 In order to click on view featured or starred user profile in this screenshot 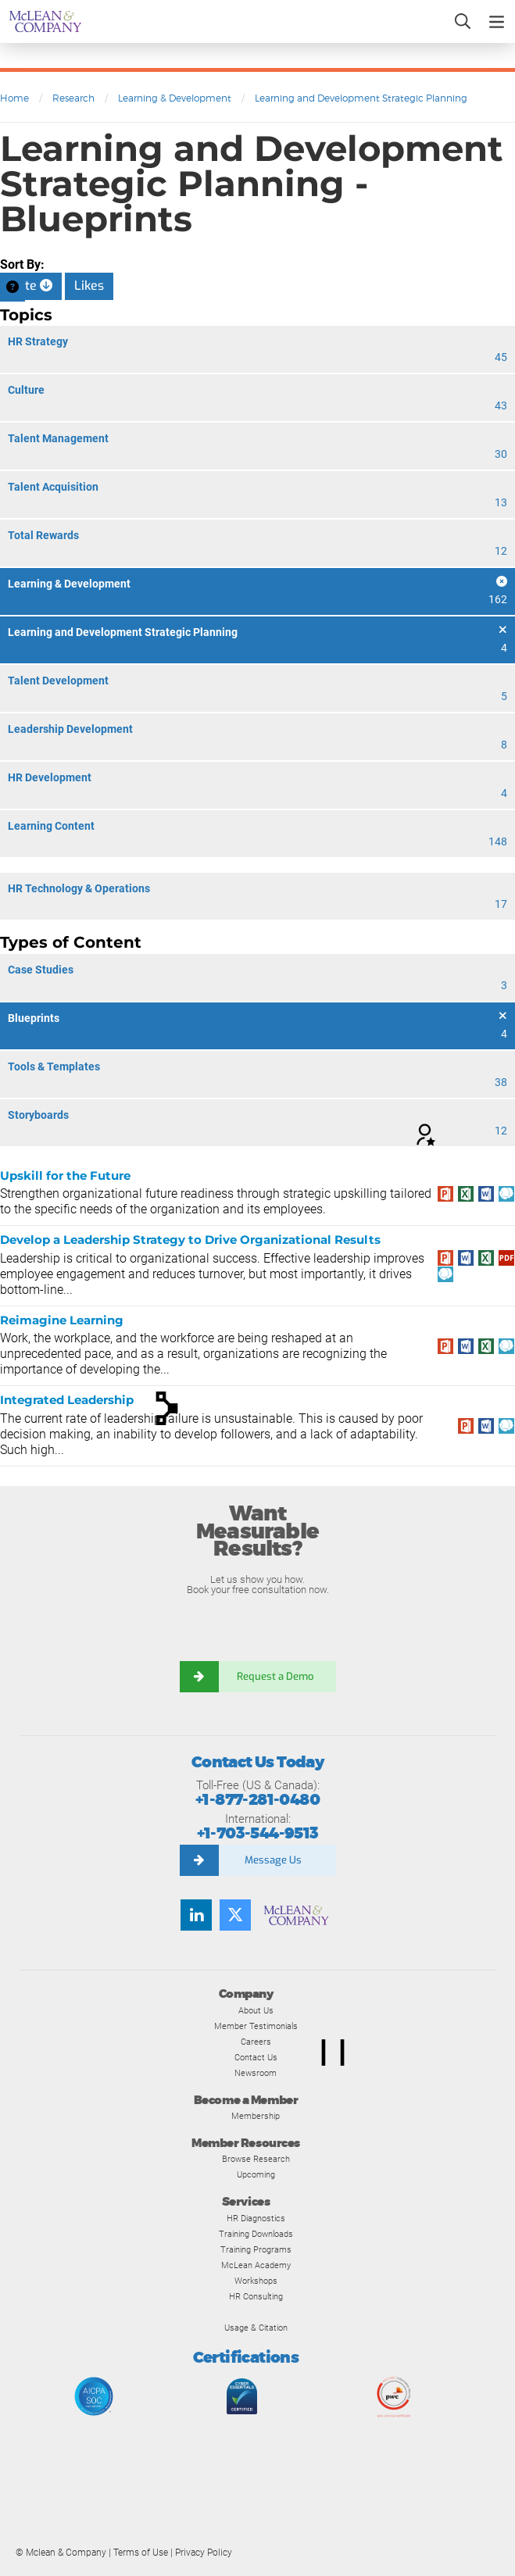, I will do `click(424, 1134)`.